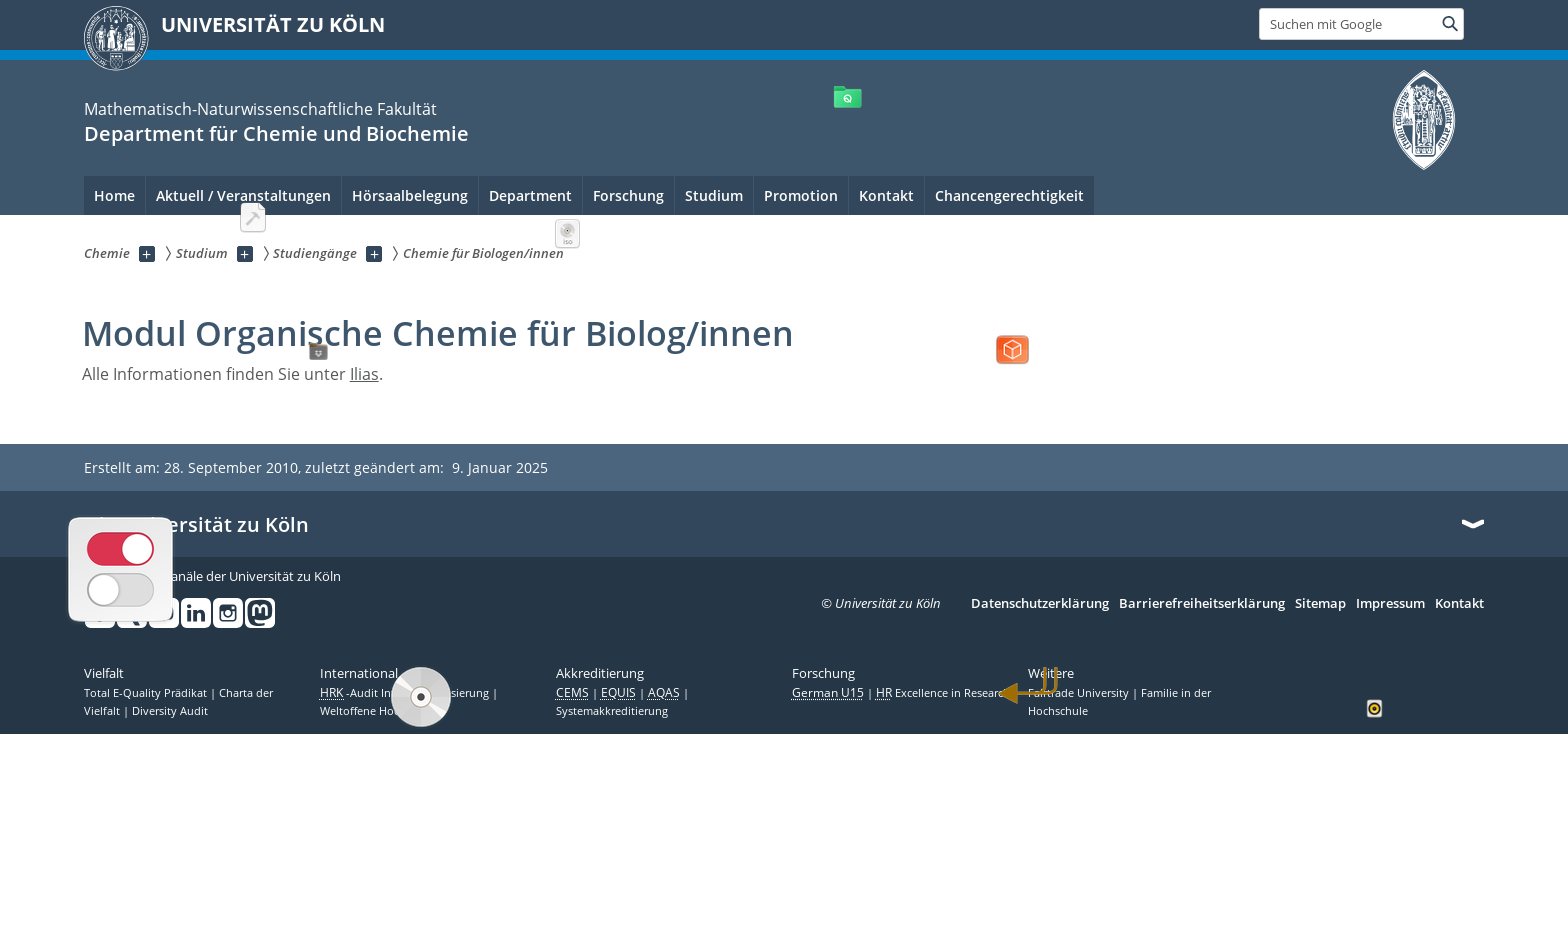  I want to click on open android 10 system folder, so click(847, 97).